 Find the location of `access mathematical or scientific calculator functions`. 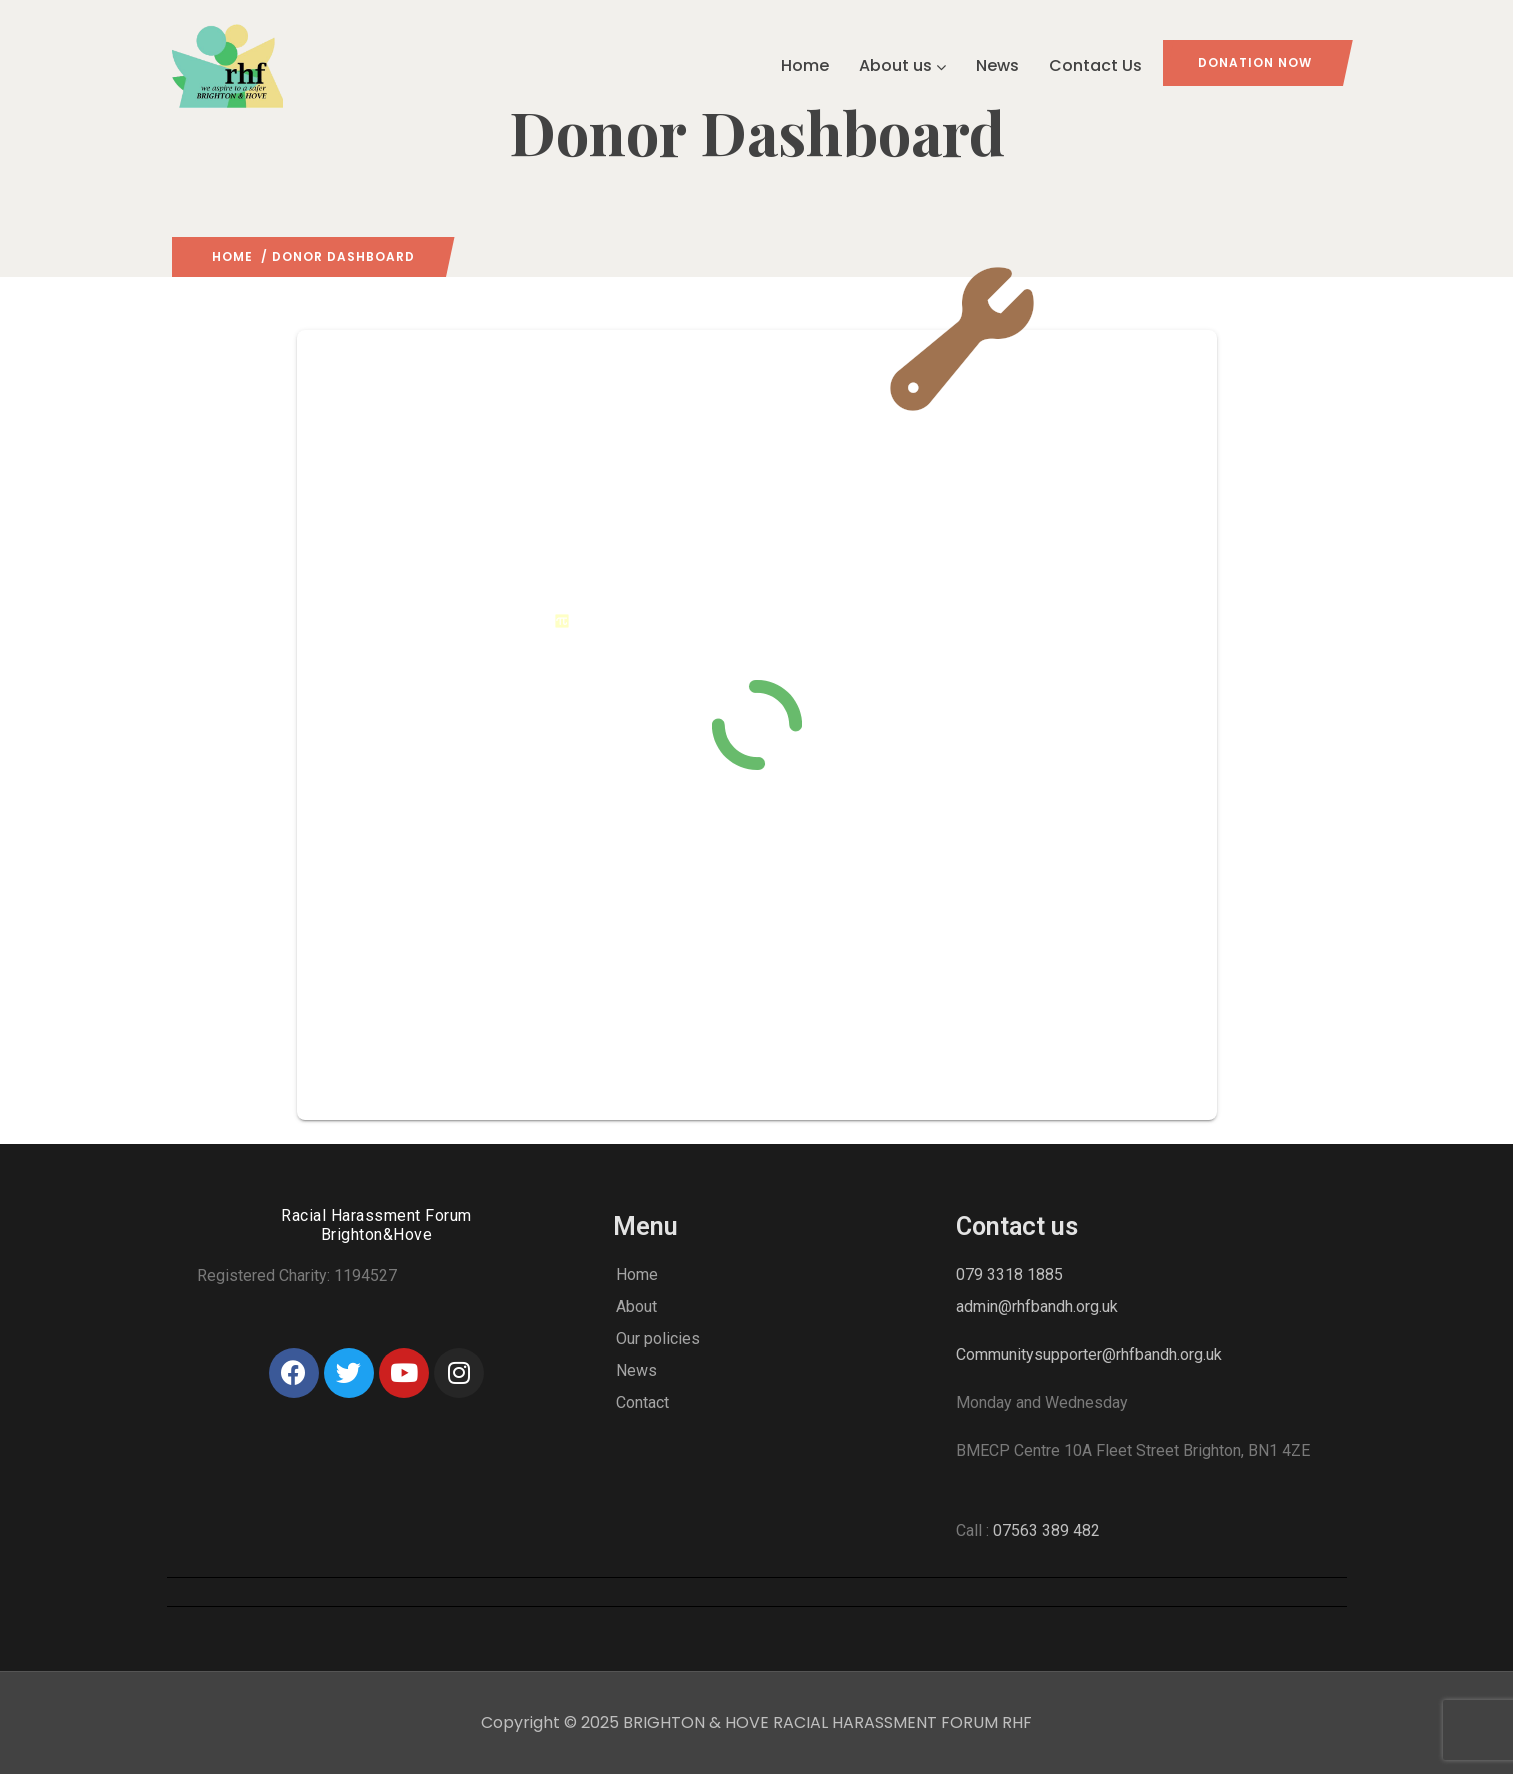

access mathematical or scientific calculator functions is located at coordinates (562, 621).